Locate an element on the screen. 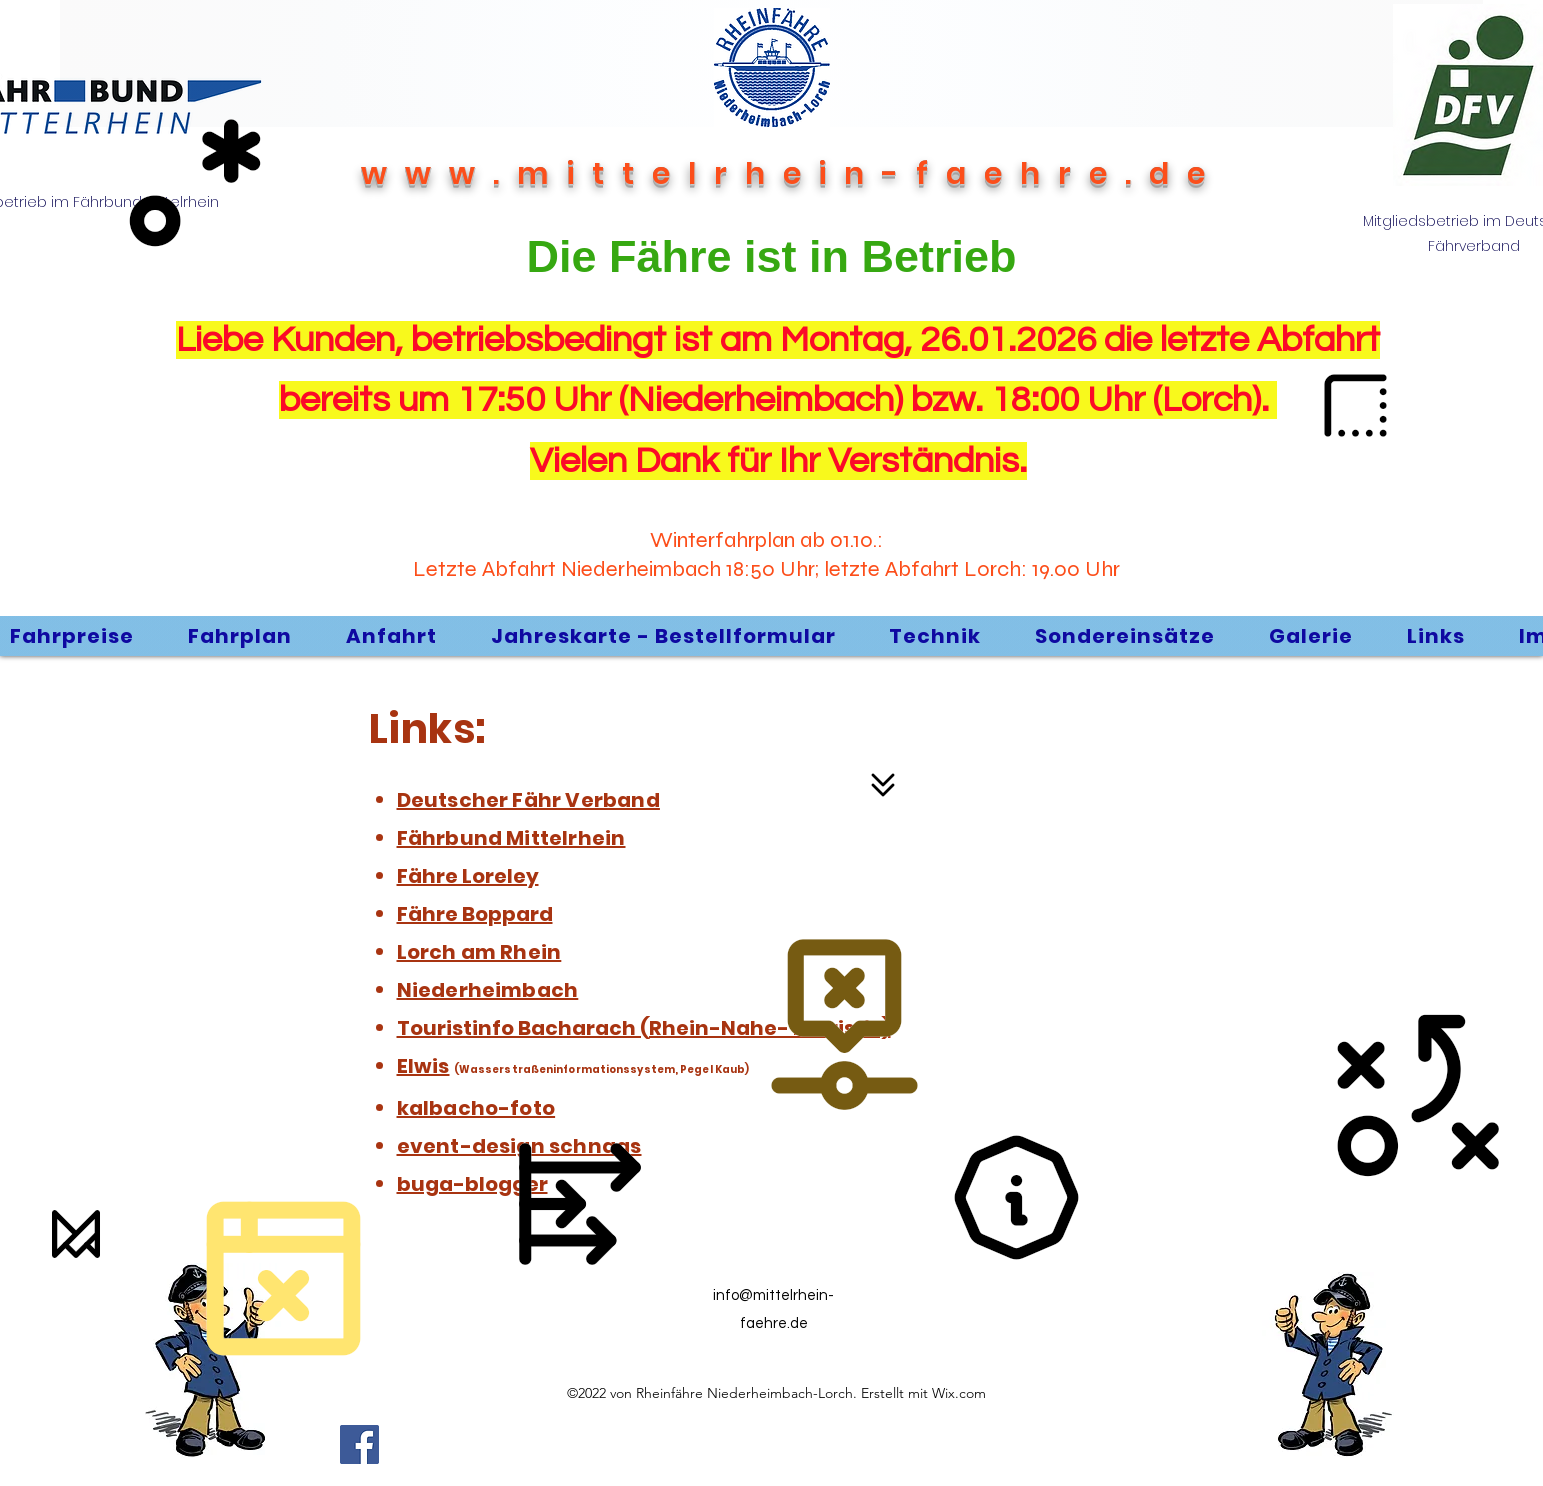  view game plan or strategy options is located at coordinates (1411, 1095).